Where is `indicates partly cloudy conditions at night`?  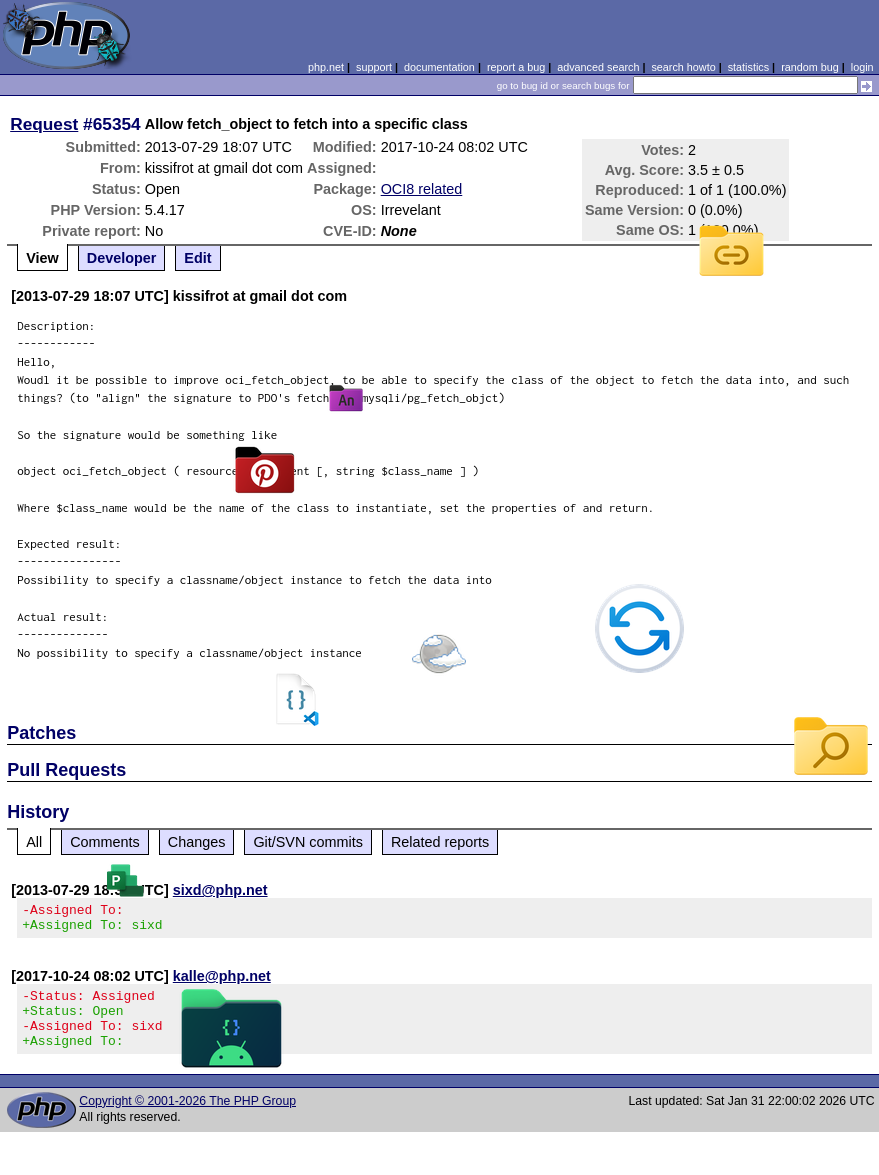
indicates partly cloudy conditions at night is located at coordinates (439, 654).